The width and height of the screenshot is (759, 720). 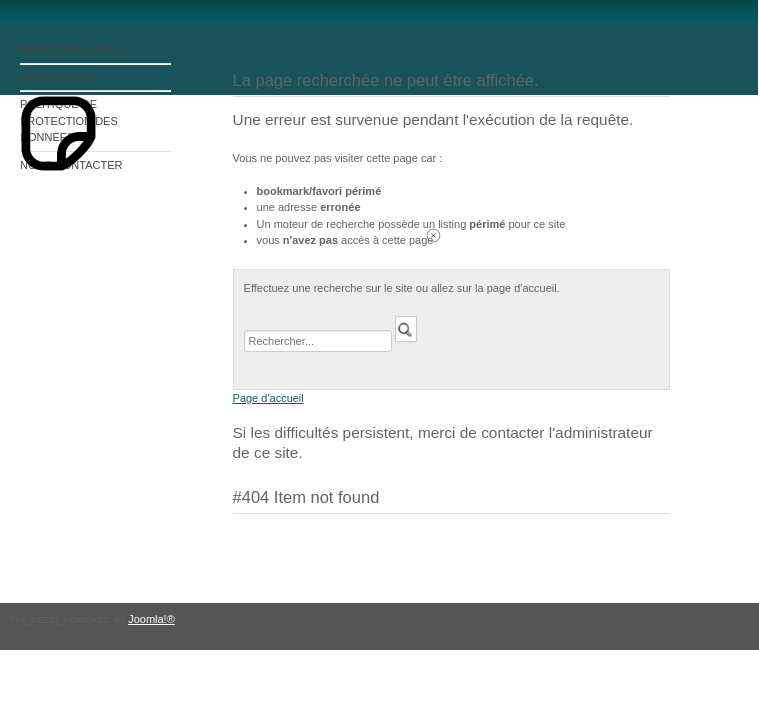 I want to click on close or dismiss a dialog, so click(x=433, y=235).